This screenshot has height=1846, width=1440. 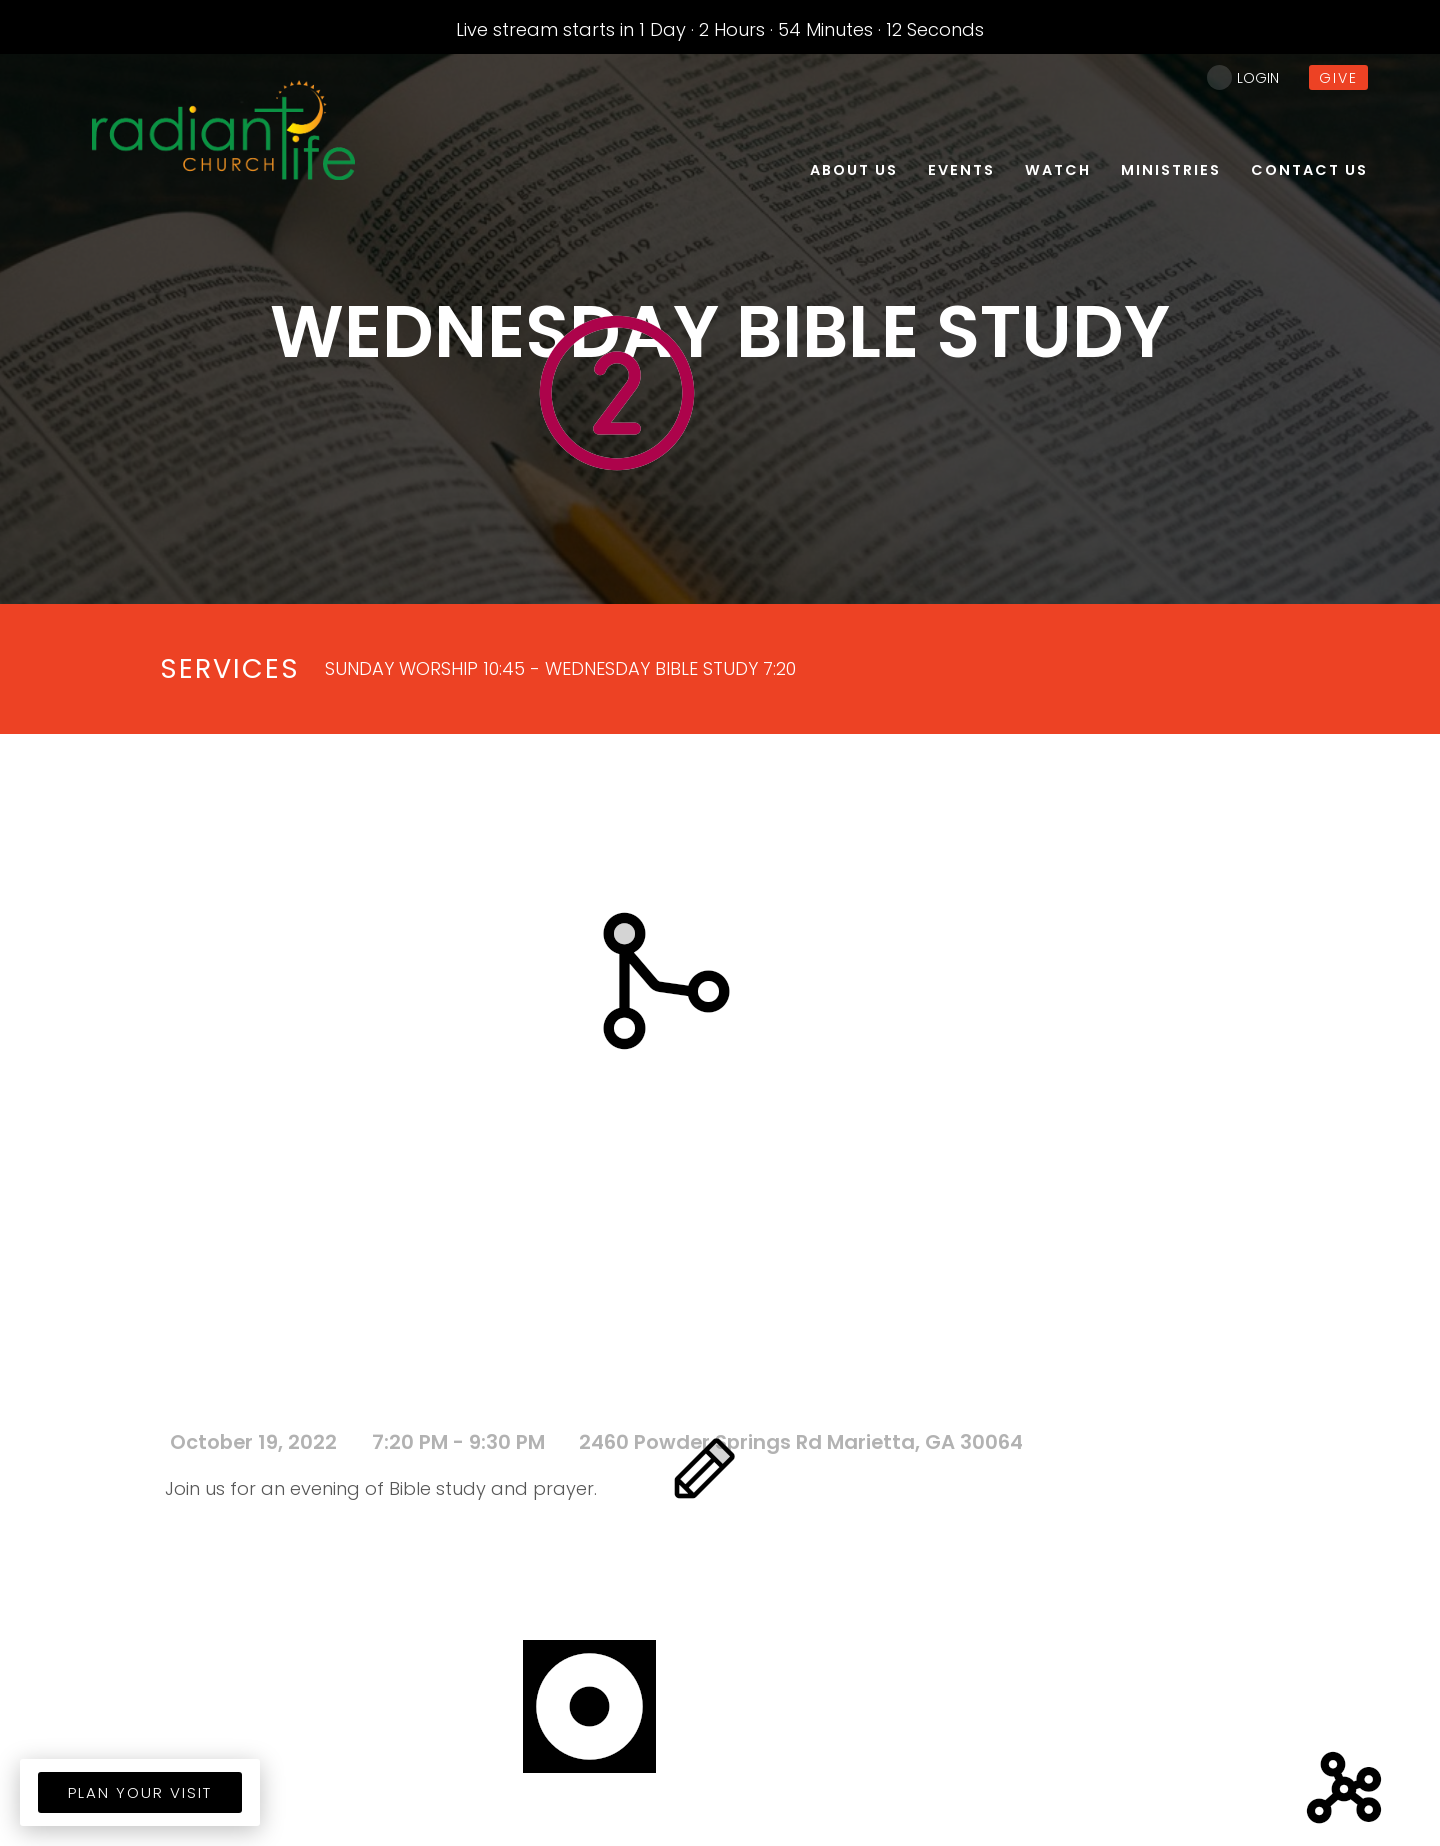 I want to click on edit content or text, so click(x=703, y=1469).